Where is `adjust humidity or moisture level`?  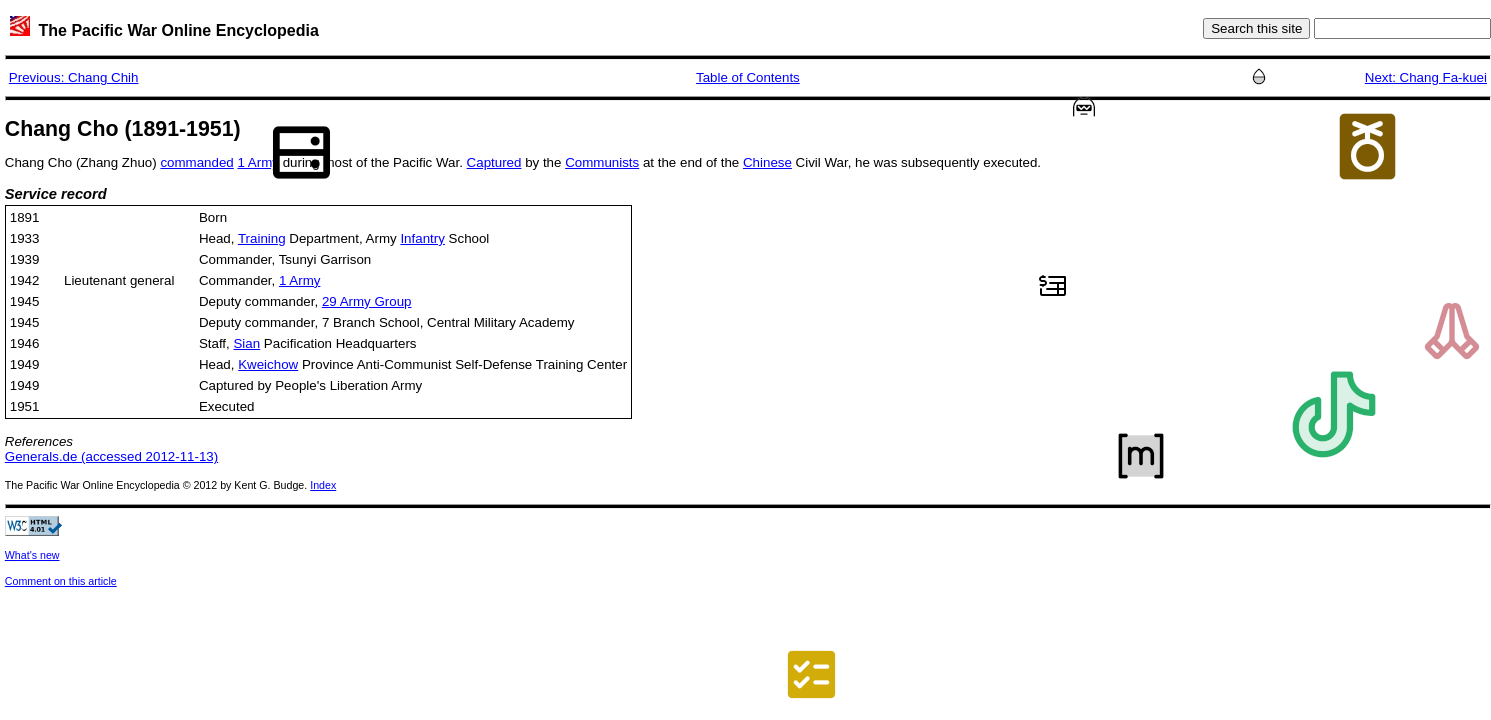
adjust humidity or moisture level is located at coordinates (1259, 77).